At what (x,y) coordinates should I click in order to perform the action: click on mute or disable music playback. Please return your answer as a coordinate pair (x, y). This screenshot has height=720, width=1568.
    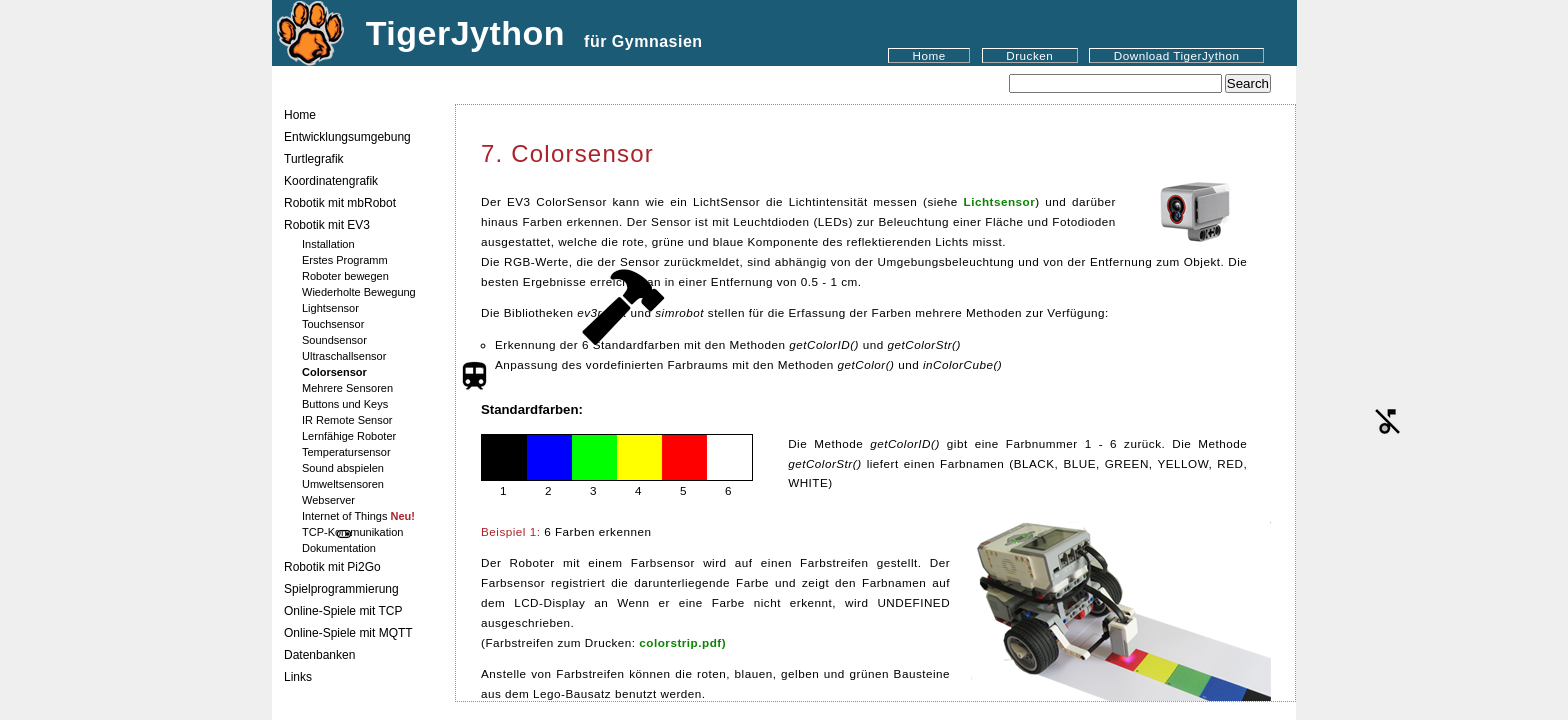
    Looking at the image, I should click on (1387, 421).